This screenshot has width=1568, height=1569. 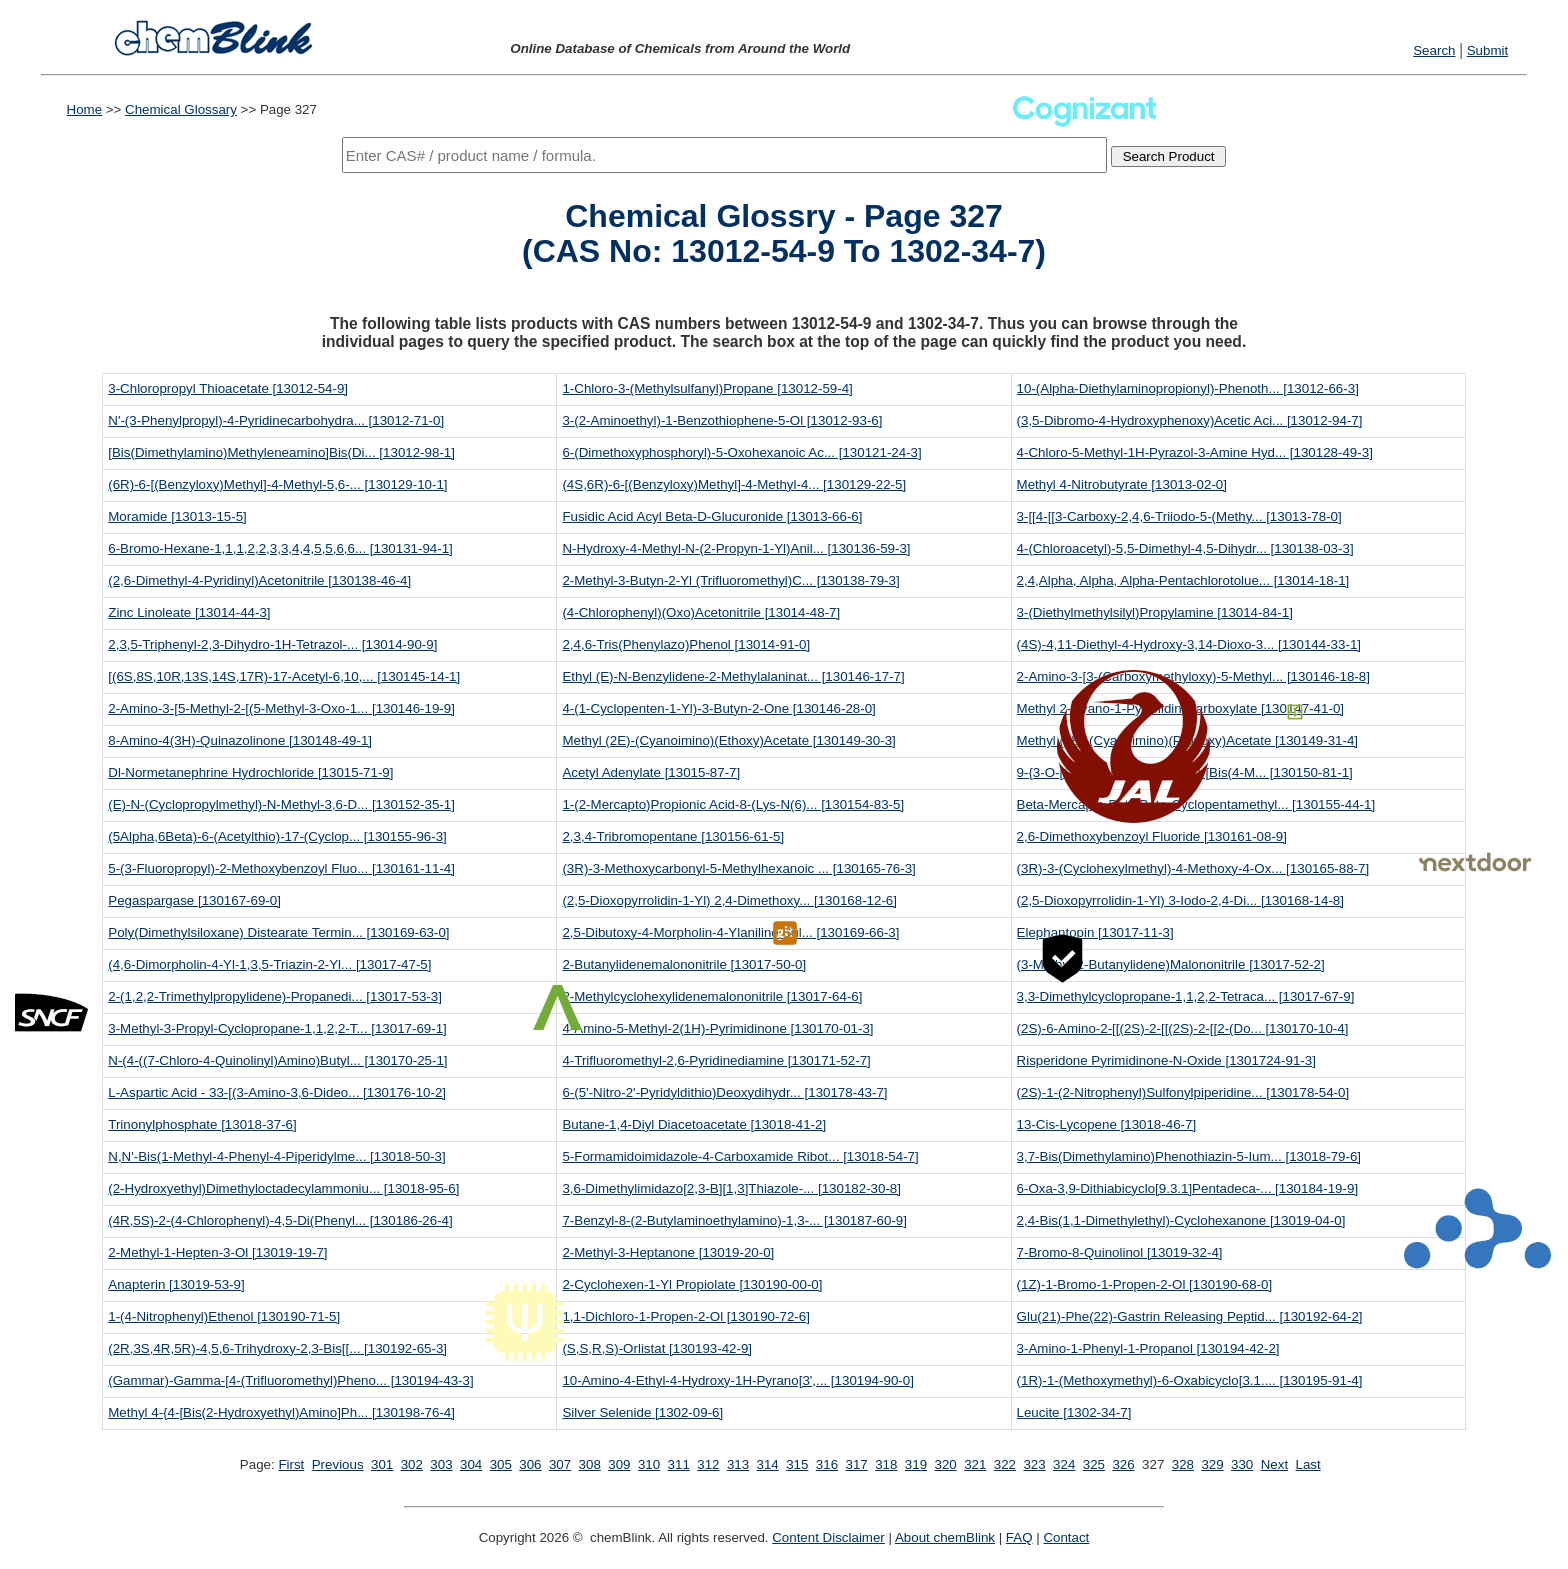 I want to click on react router library logo, so click(x=1477, y=1228).